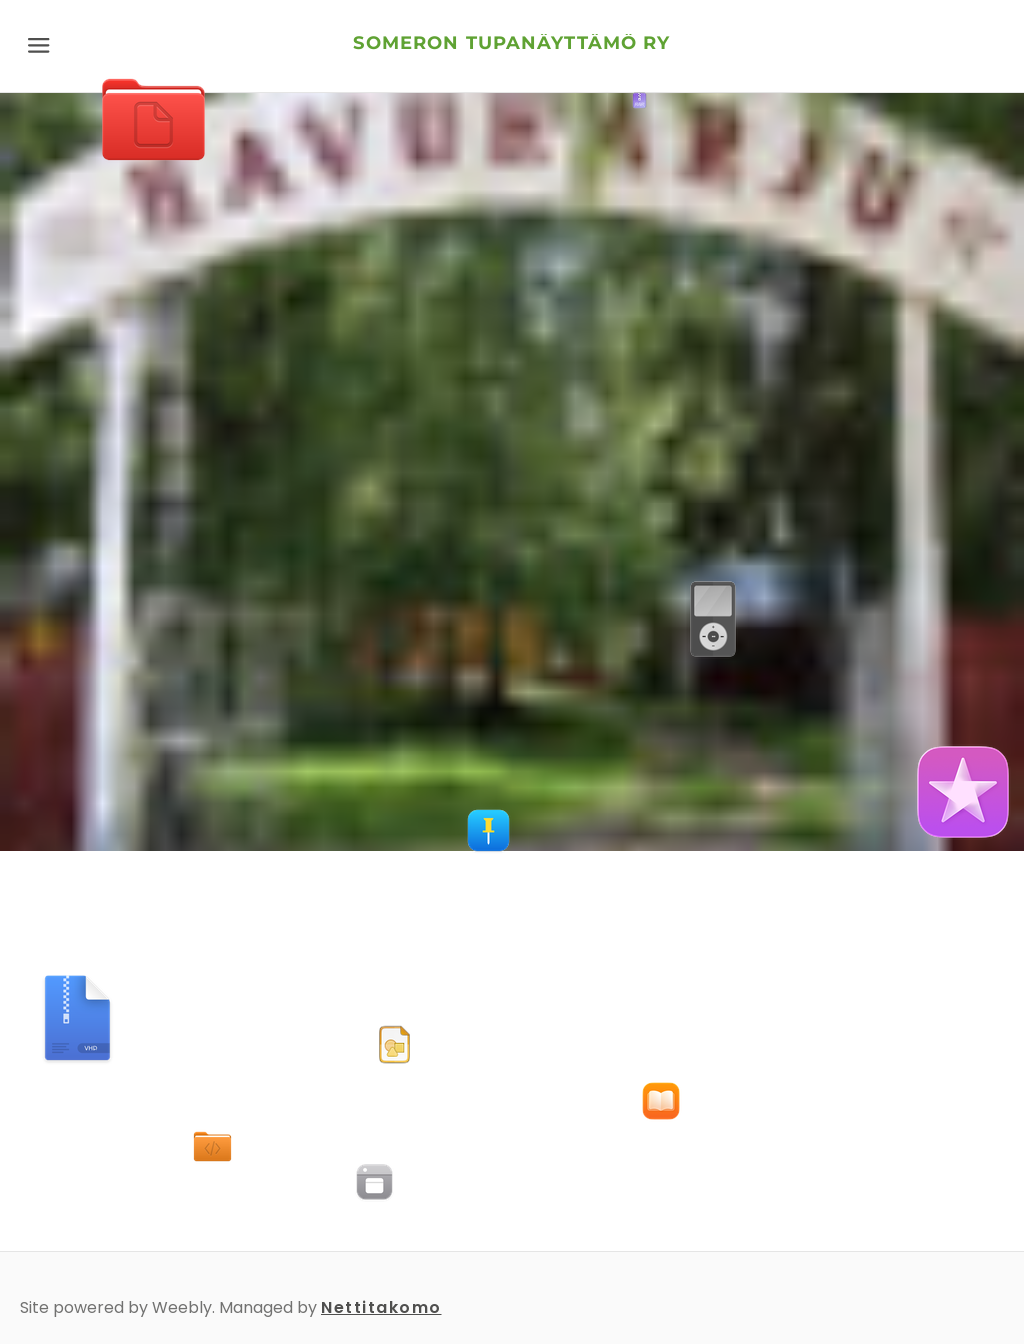 This screenshot has width=1024, height=1344. Describe the element at coordinates (488, 830) in the screenshot. I see `open pinapp for saving and organizing pins` at that location.